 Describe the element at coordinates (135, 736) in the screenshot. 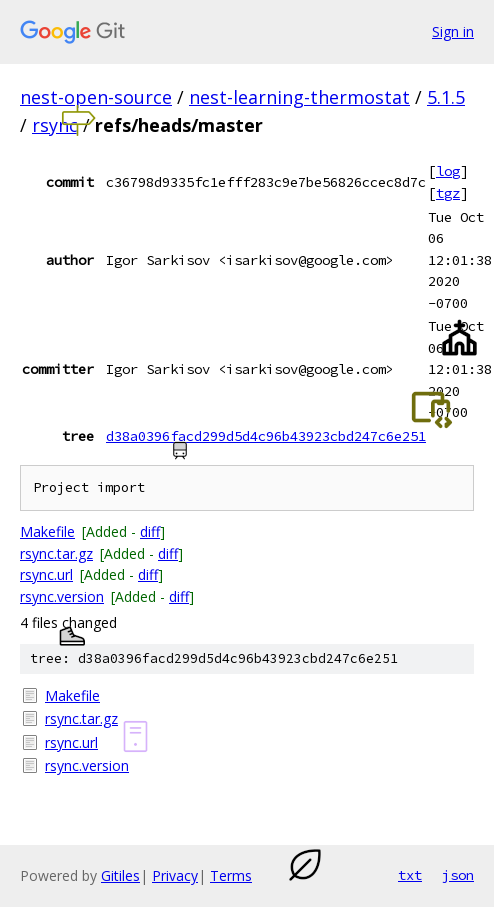

I see `access desktop computer or server settings` at that location.